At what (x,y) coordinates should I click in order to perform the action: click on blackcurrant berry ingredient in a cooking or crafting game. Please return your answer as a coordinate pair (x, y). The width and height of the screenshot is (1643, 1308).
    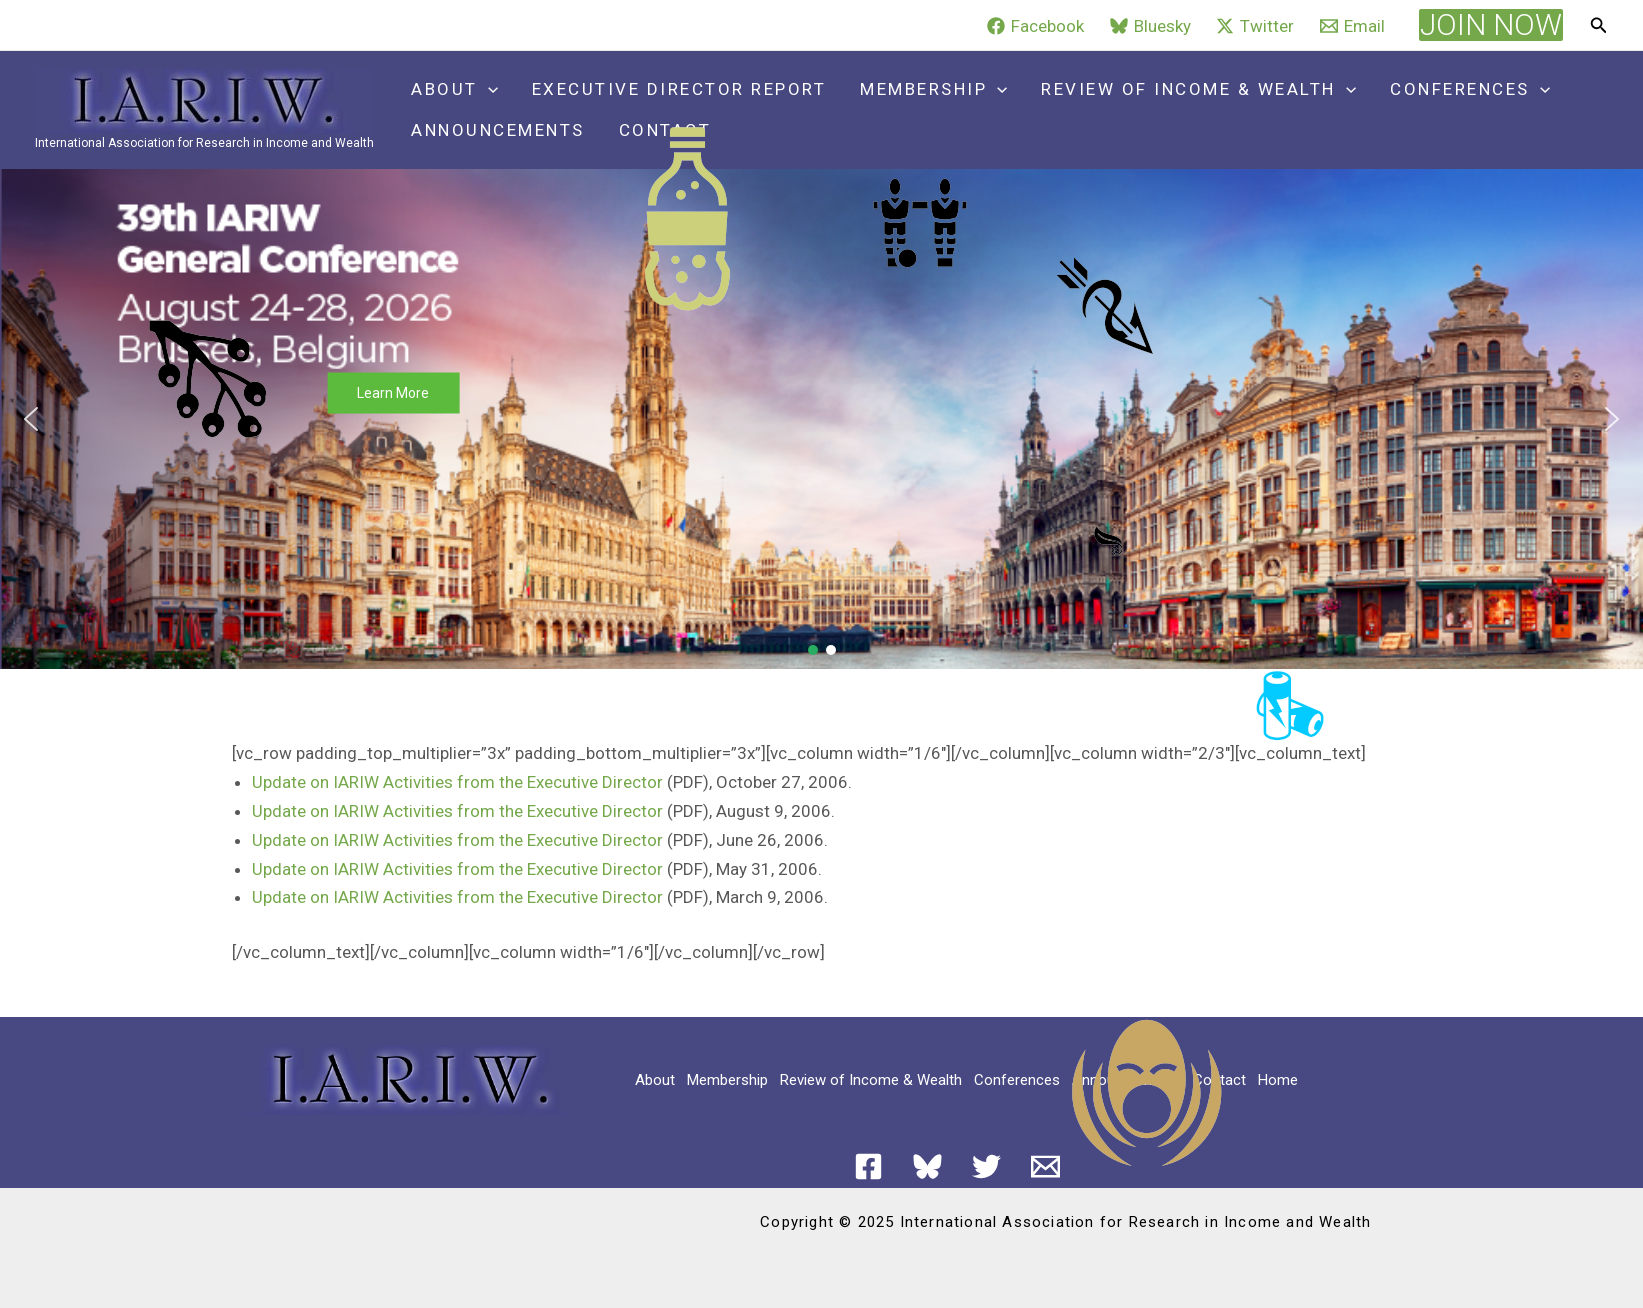
    Looking at the image, I should click on (207, 379).